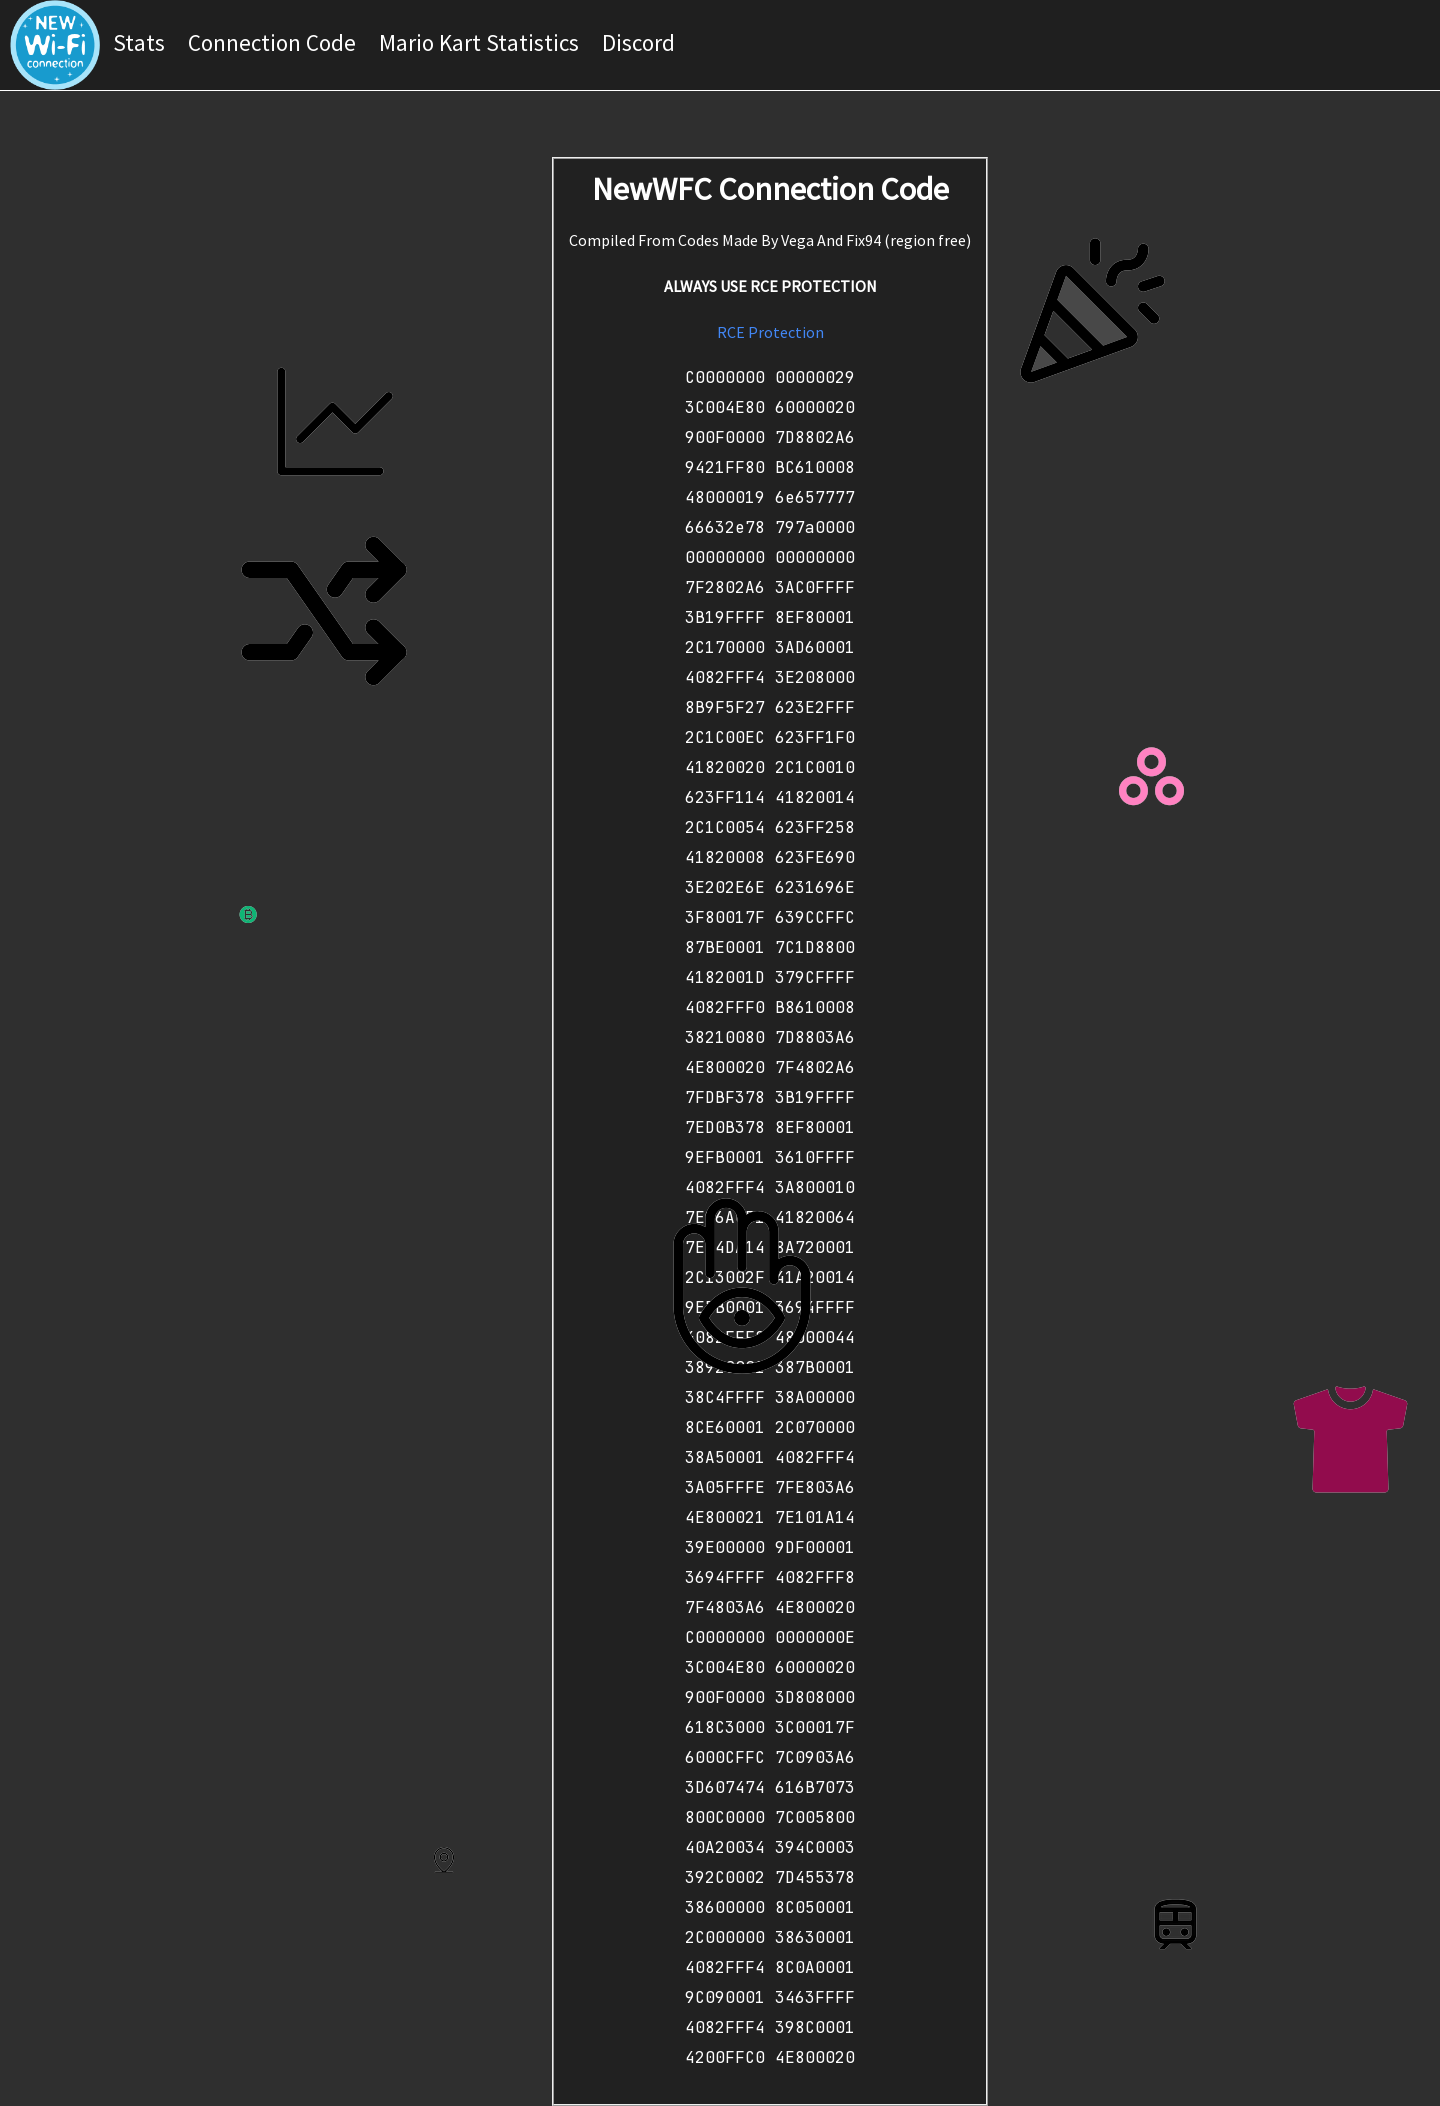 The width and height of the screenshot is (1440, 2106). I want to click on view location on map, so click(444, 1860).